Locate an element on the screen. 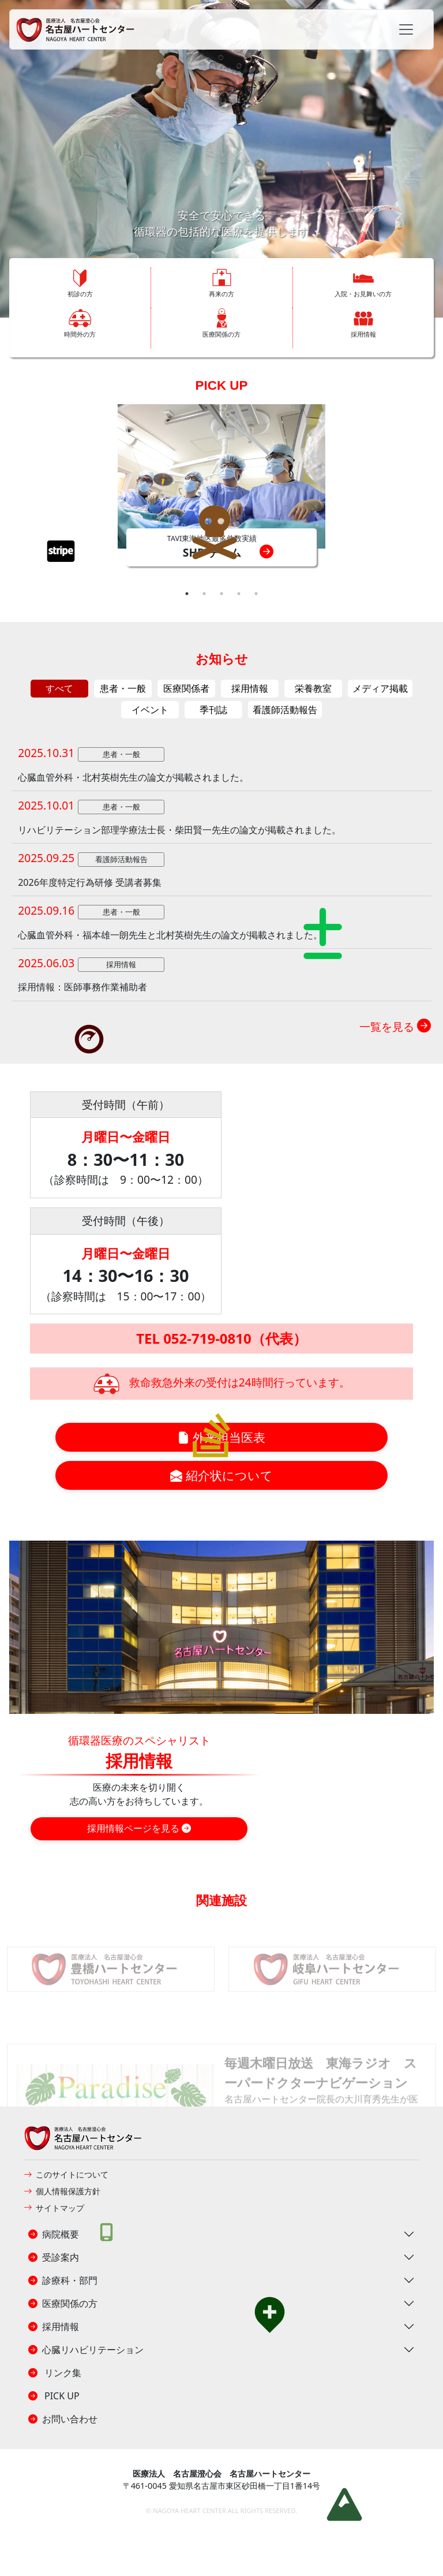  add a new location pin is located at coordinates (269, 2313).